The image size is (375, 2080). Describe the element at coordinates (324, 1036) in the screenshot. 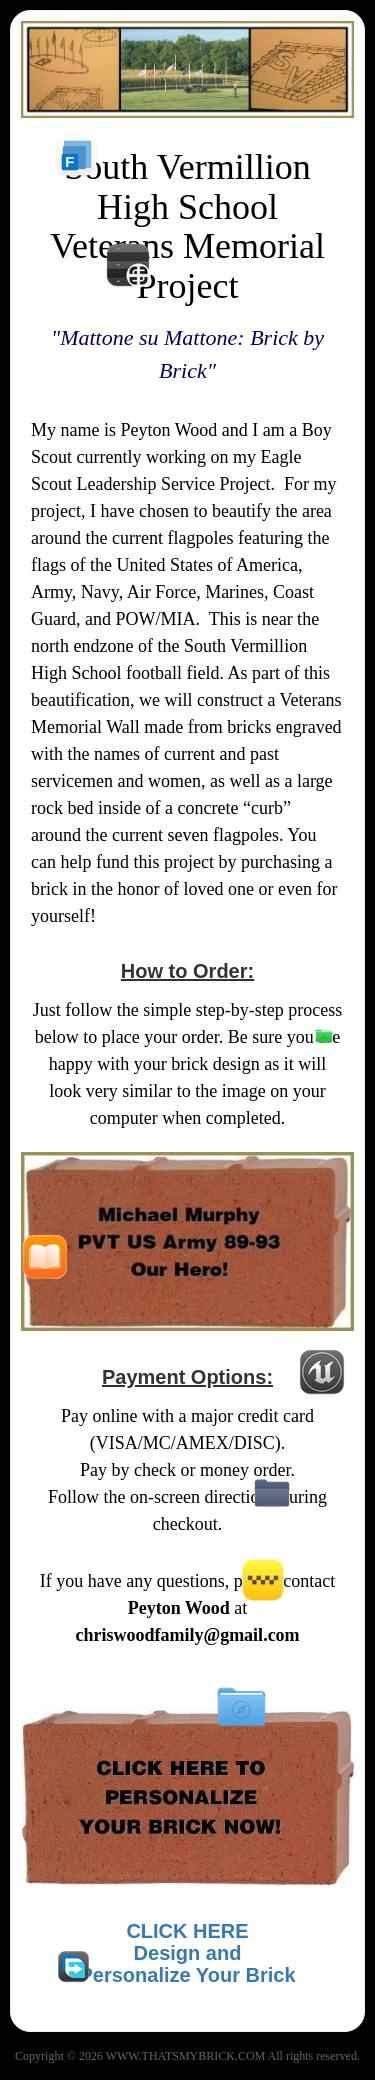

I see `open templates folder` at that location.